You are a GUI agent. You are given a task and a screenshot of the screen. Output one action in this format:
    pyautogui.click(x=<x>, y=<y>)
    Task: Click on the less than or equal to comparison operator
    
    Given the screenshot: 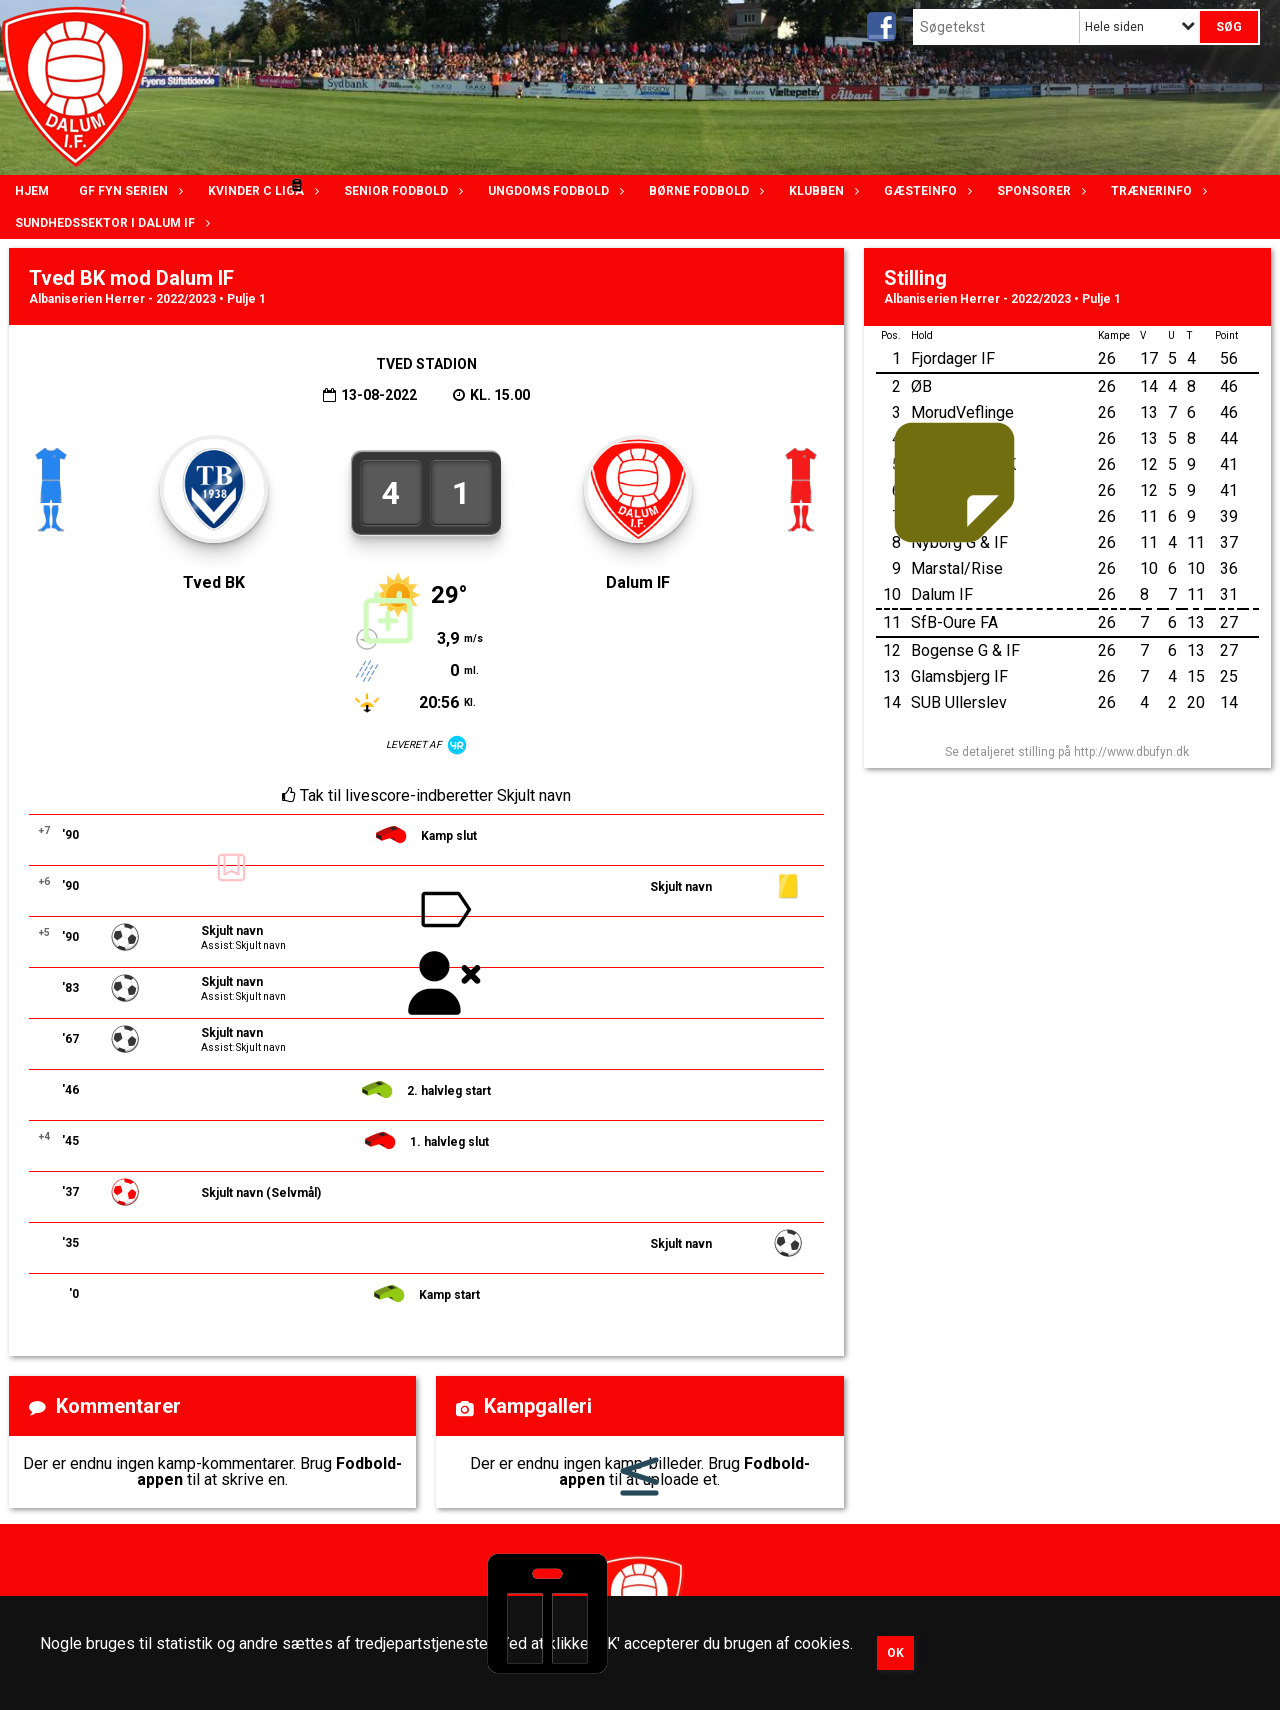 What is the action you would take?
    pyautogui.click(x=639, y=1476)
    